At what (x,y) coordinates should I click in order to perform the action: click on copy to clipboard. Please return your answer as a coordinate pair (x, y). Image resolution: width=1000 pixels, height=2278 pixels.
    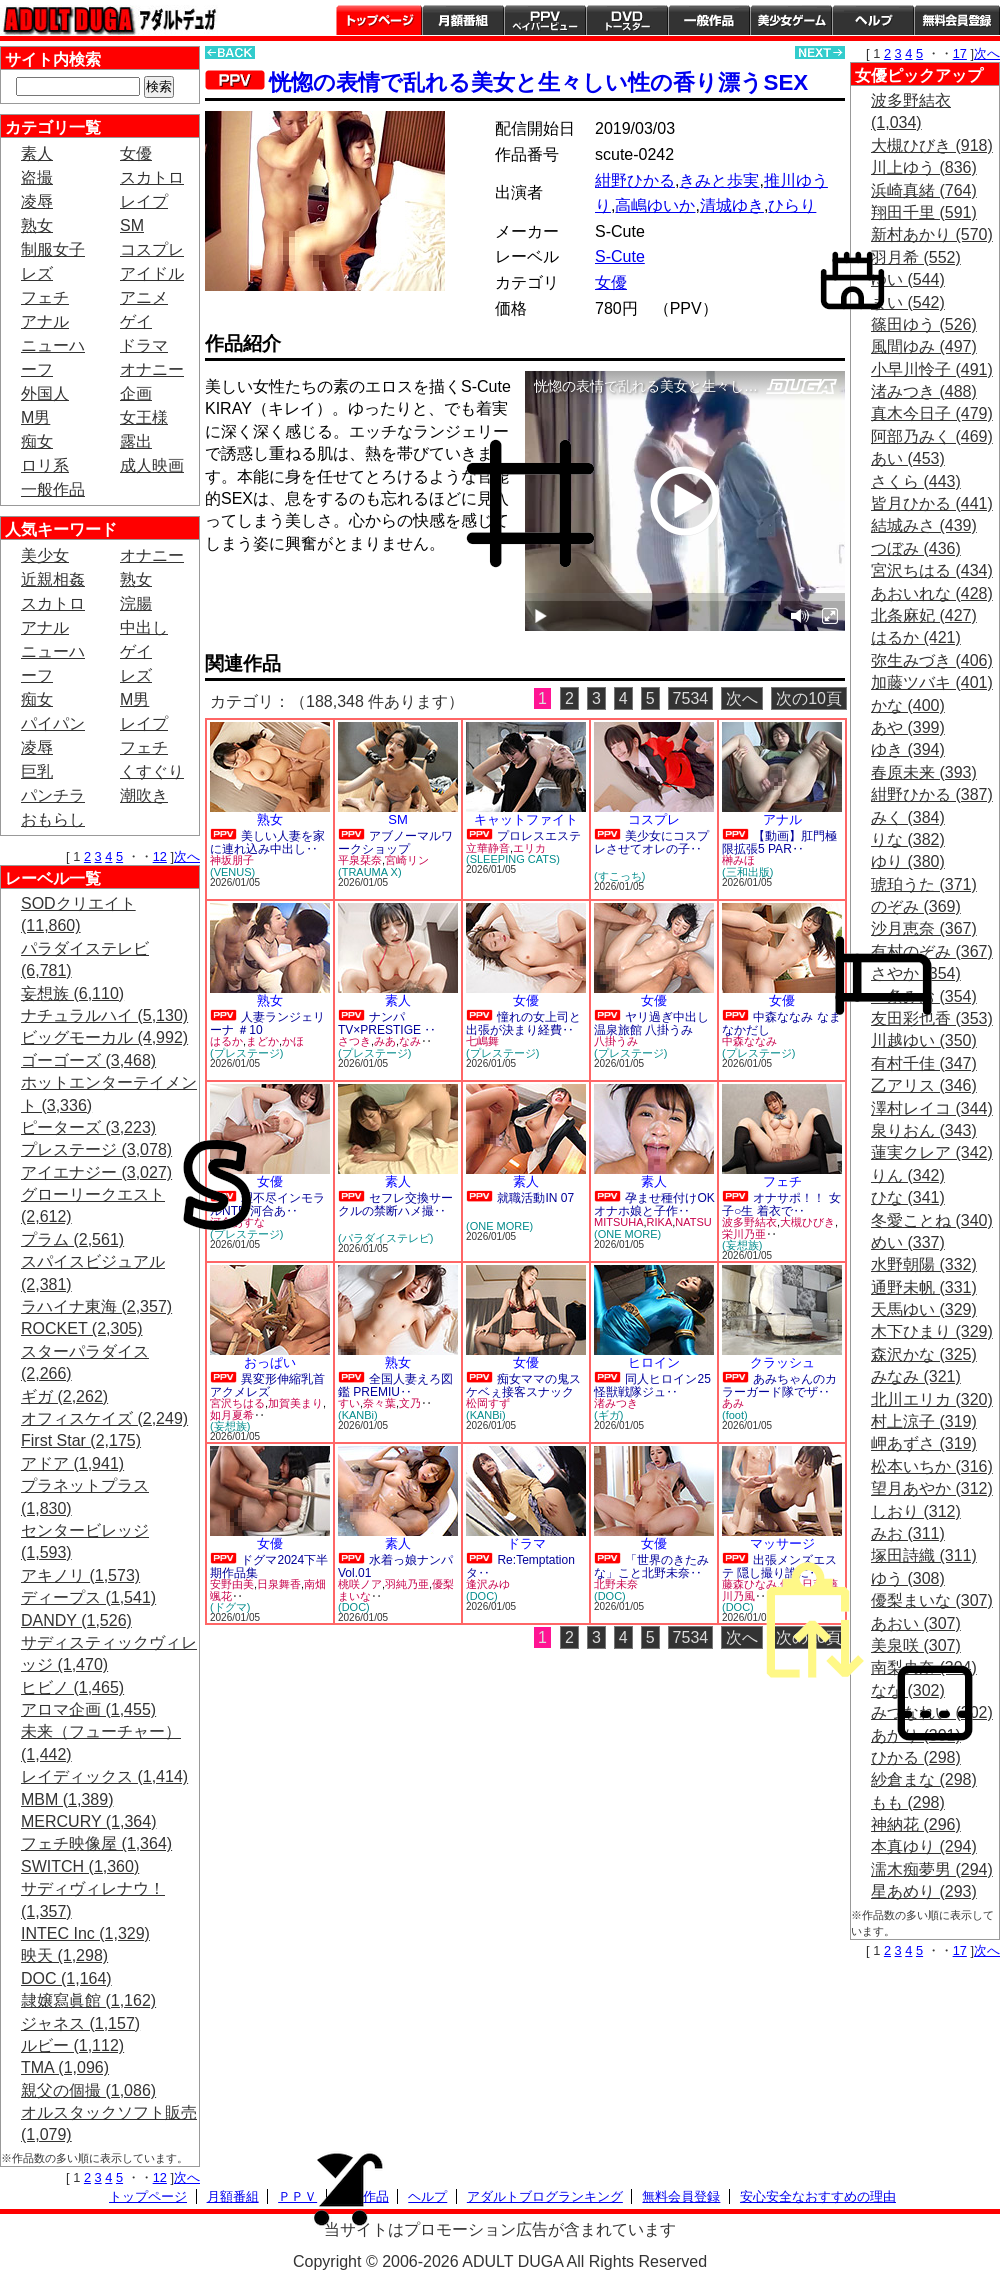
    Looking at the image, I should click on (808, 1620).